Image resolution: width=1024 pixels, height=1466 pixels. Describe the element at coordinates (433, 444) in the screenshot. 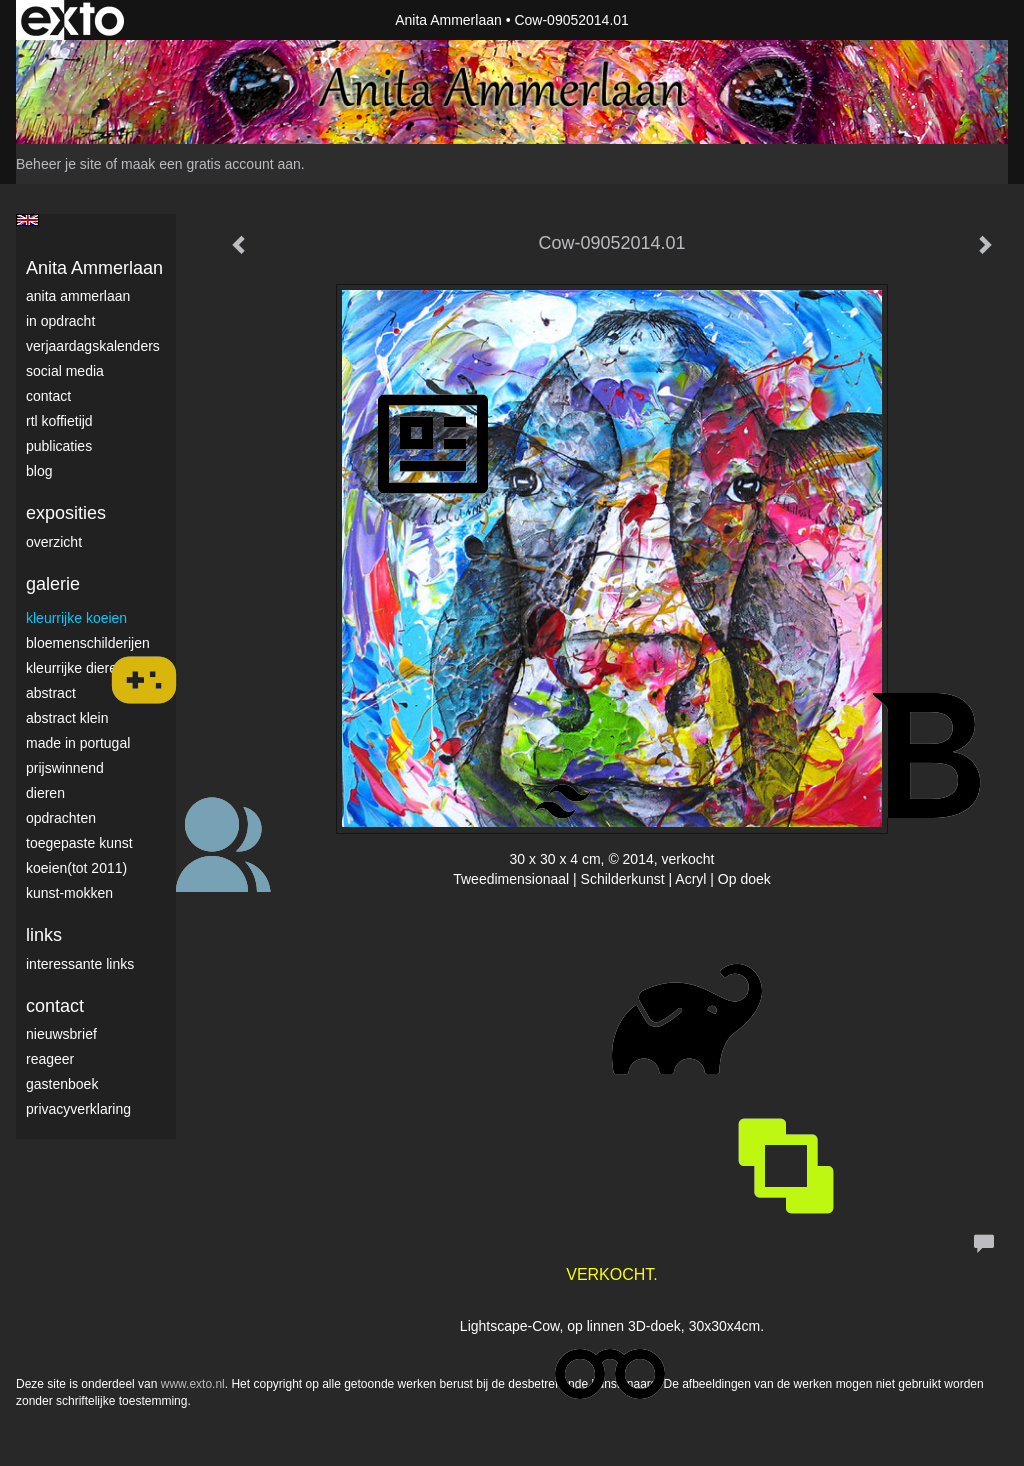

I see `view your profile` at that location.